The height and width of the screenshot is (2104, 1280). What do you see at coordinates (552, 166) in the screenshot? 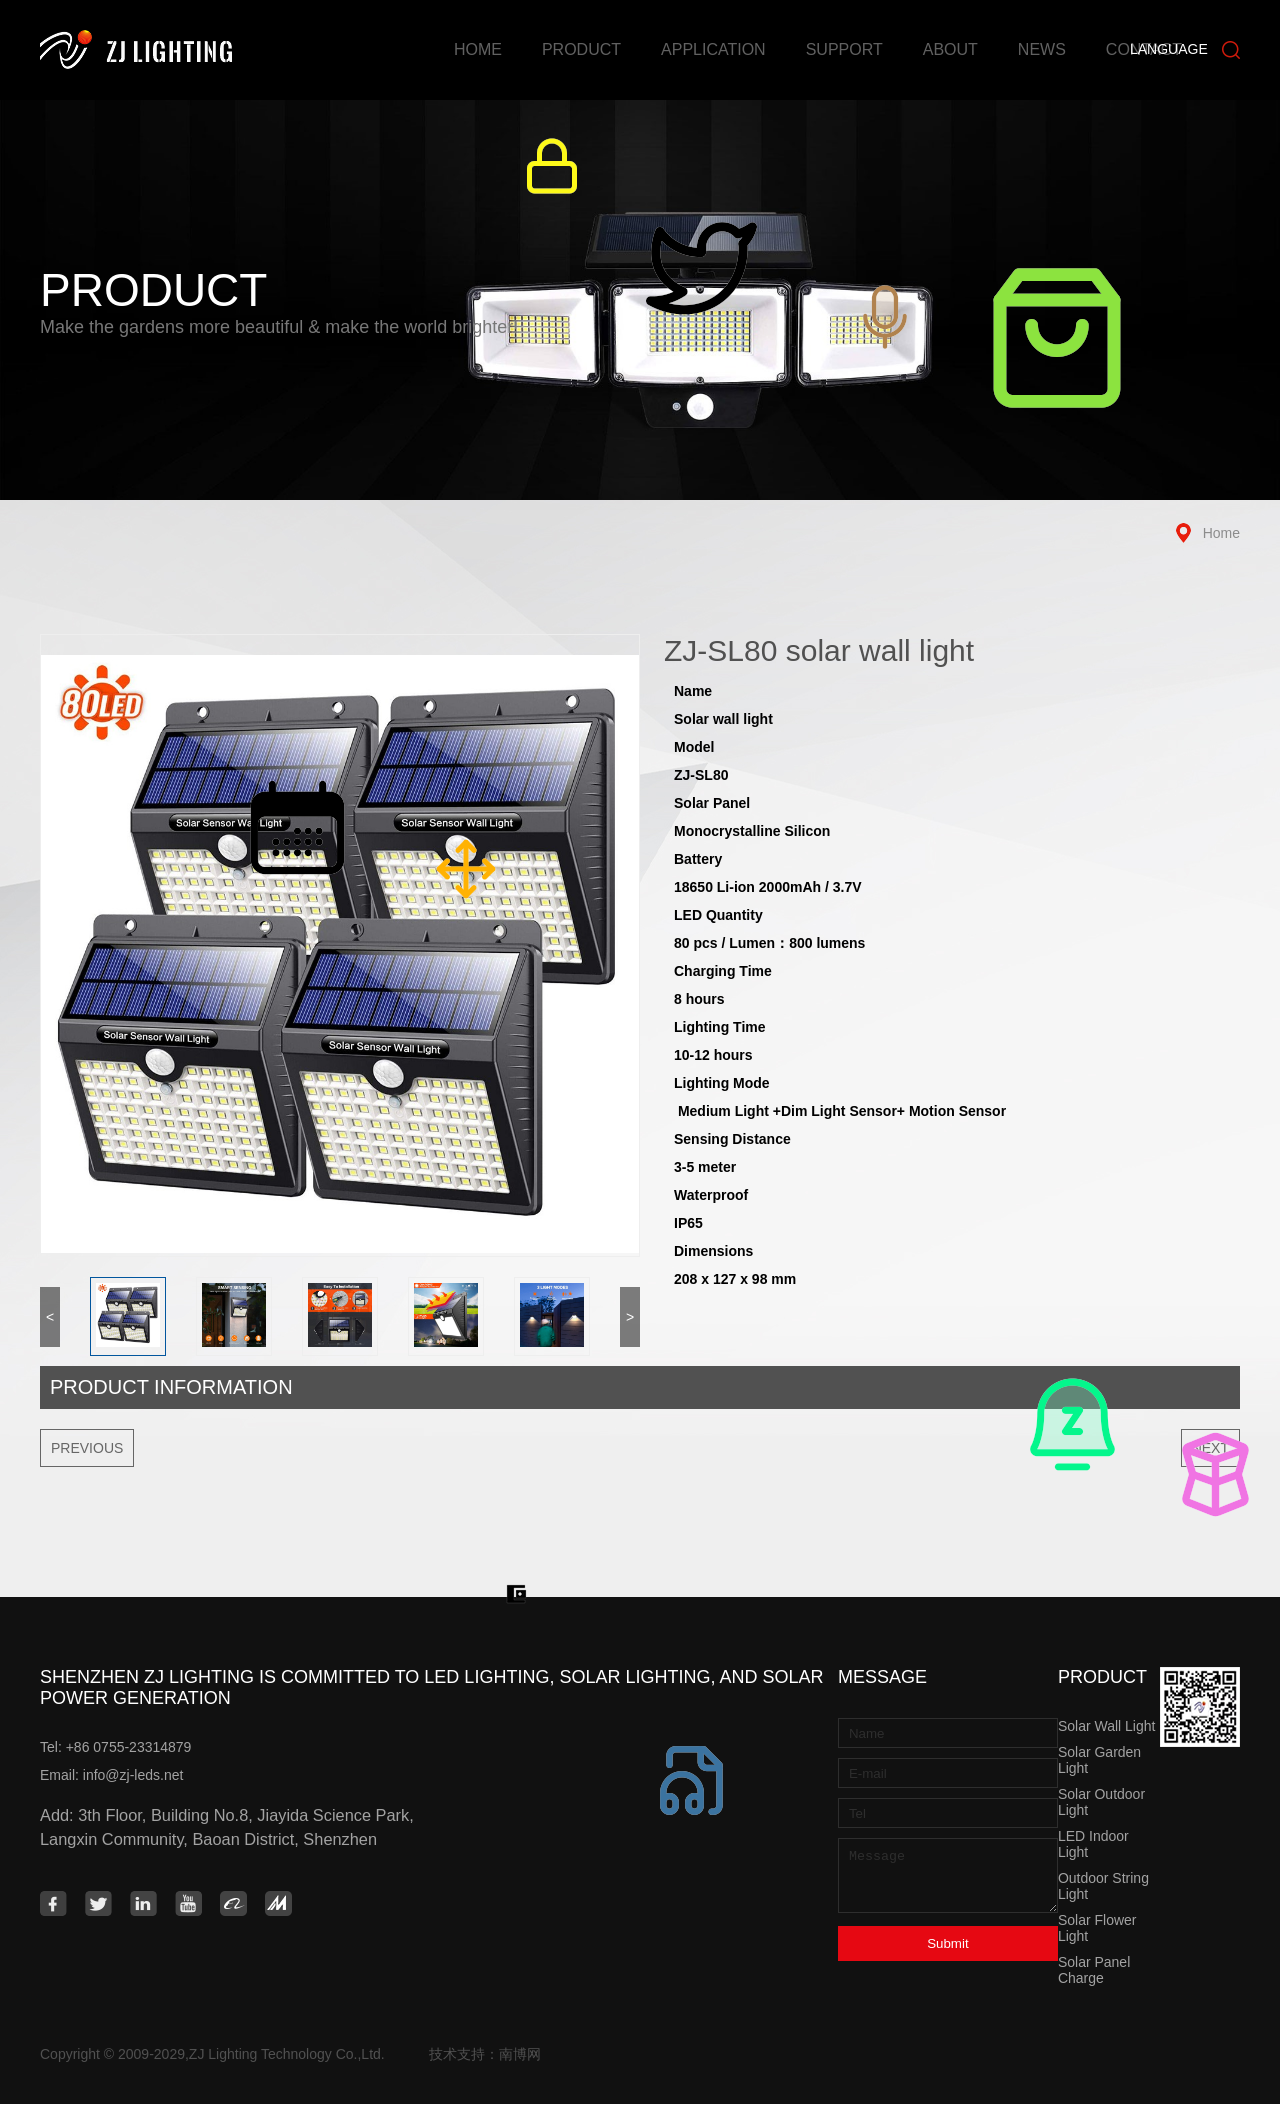
I see `lock or secure this item` at bounding box center [552, 166].